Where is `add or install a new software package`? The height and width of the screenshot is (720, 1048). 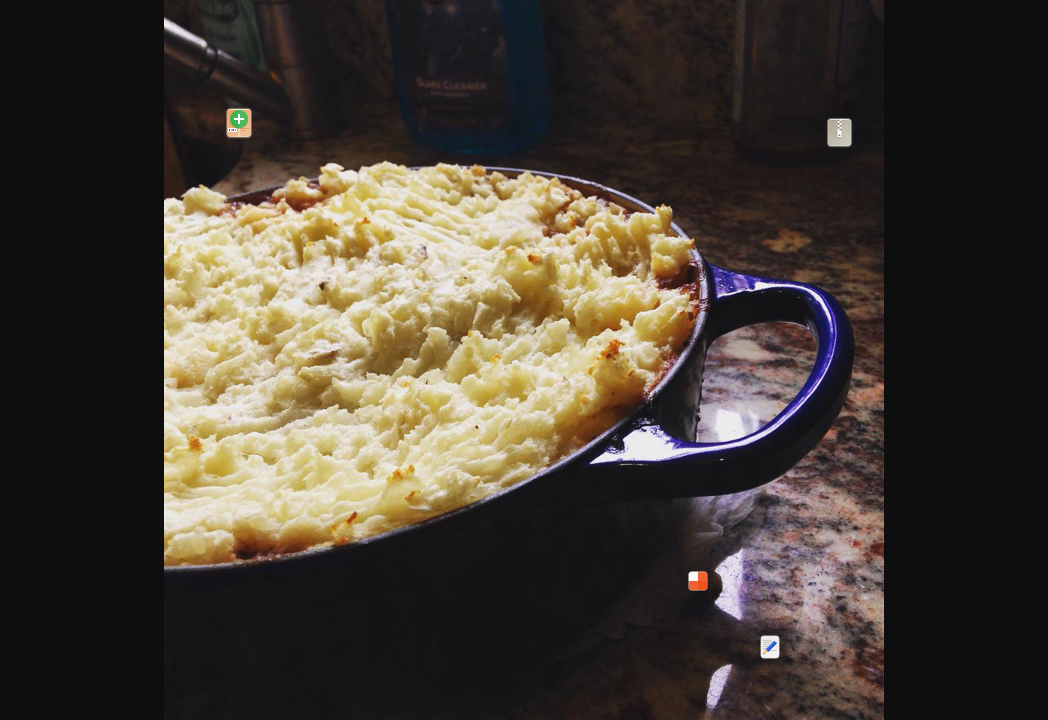 add or install a new software package is located at coordinates (239, 123).